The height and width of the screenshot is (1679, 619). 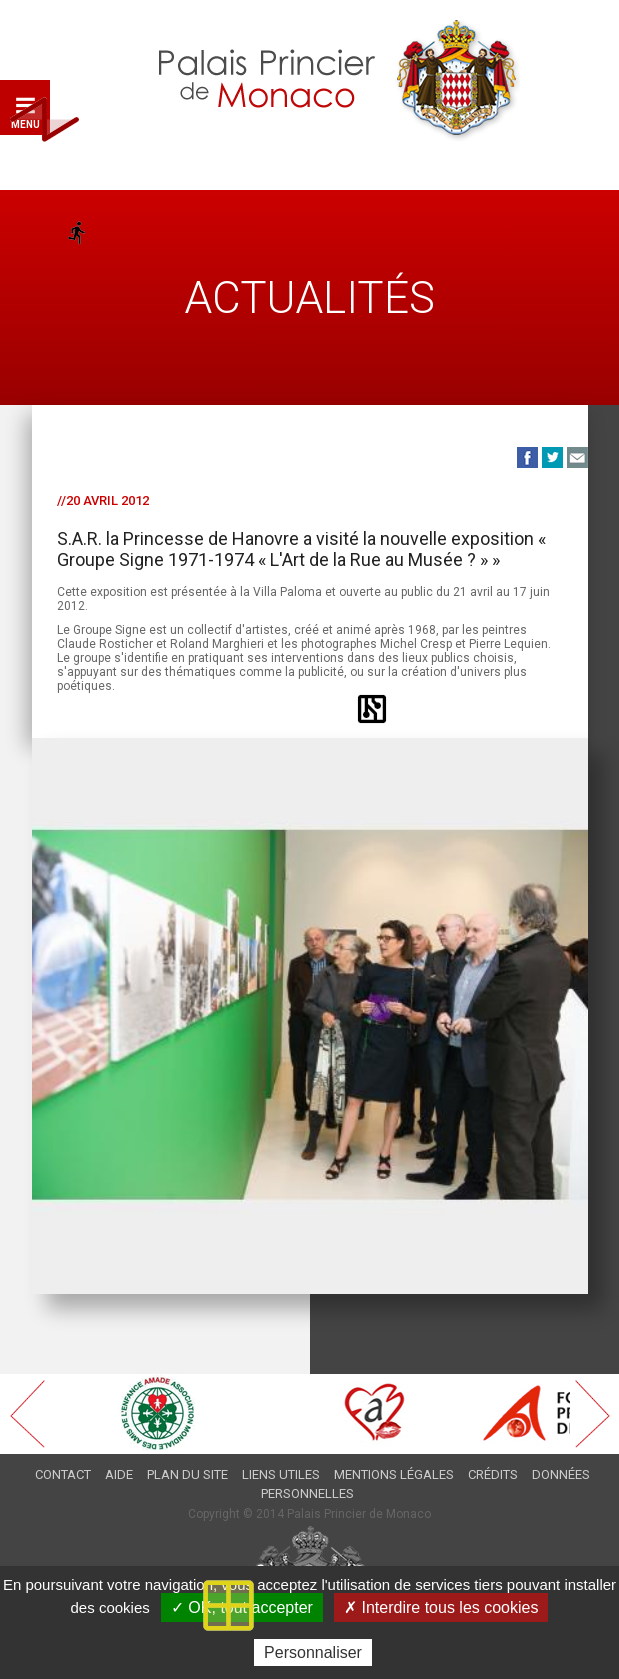 I want to click on get walking or running directions, so click(x=77, y=232).